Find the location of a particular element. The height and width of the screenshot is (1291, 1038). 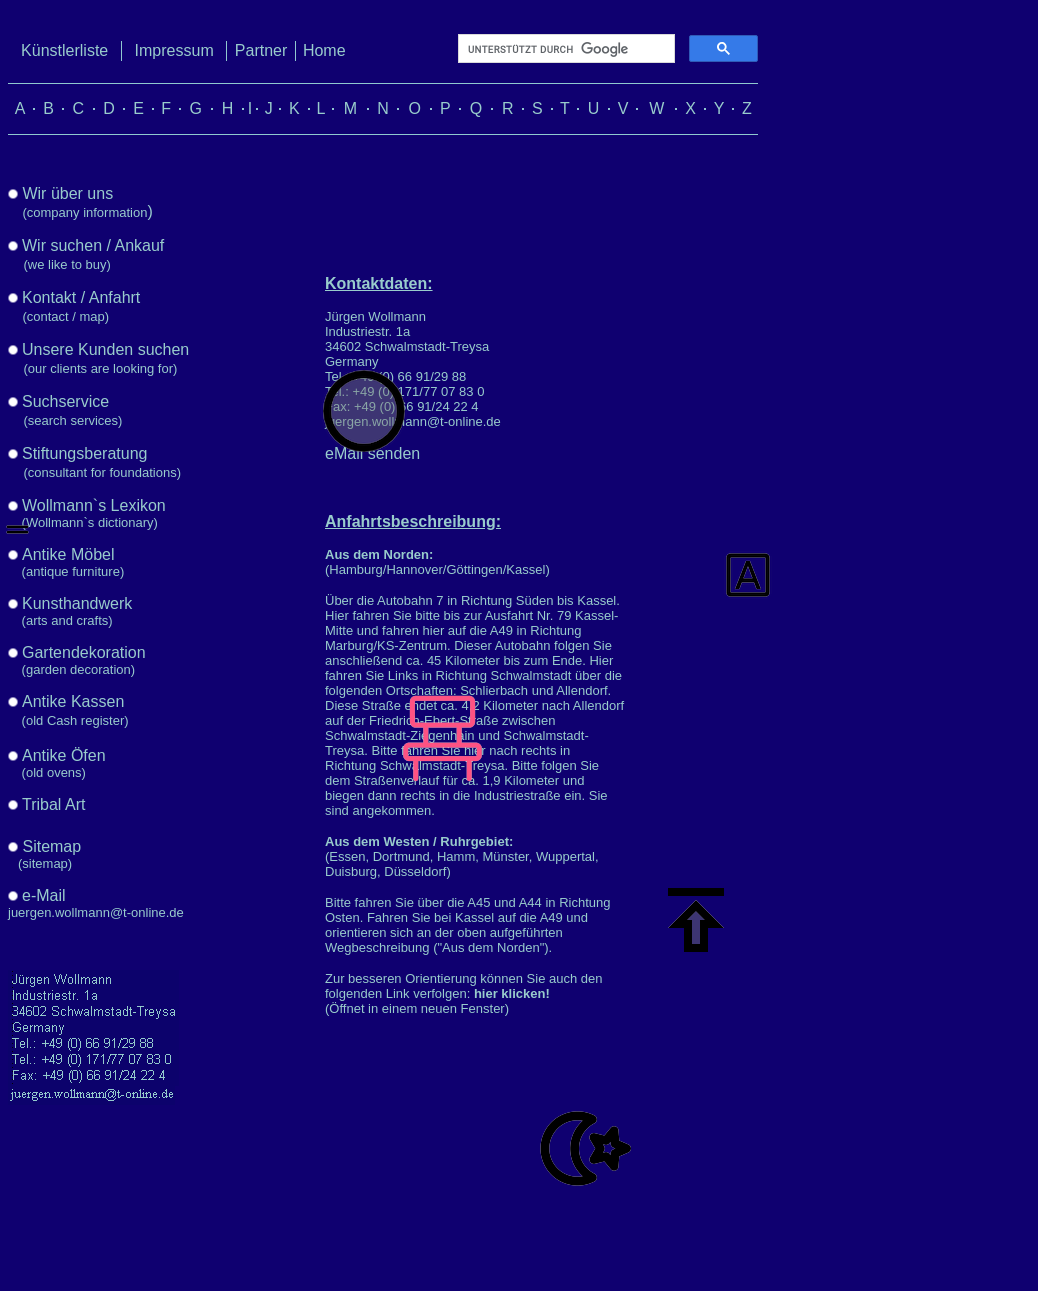

camera lens or photography mode is located at coordinates (364, 411).